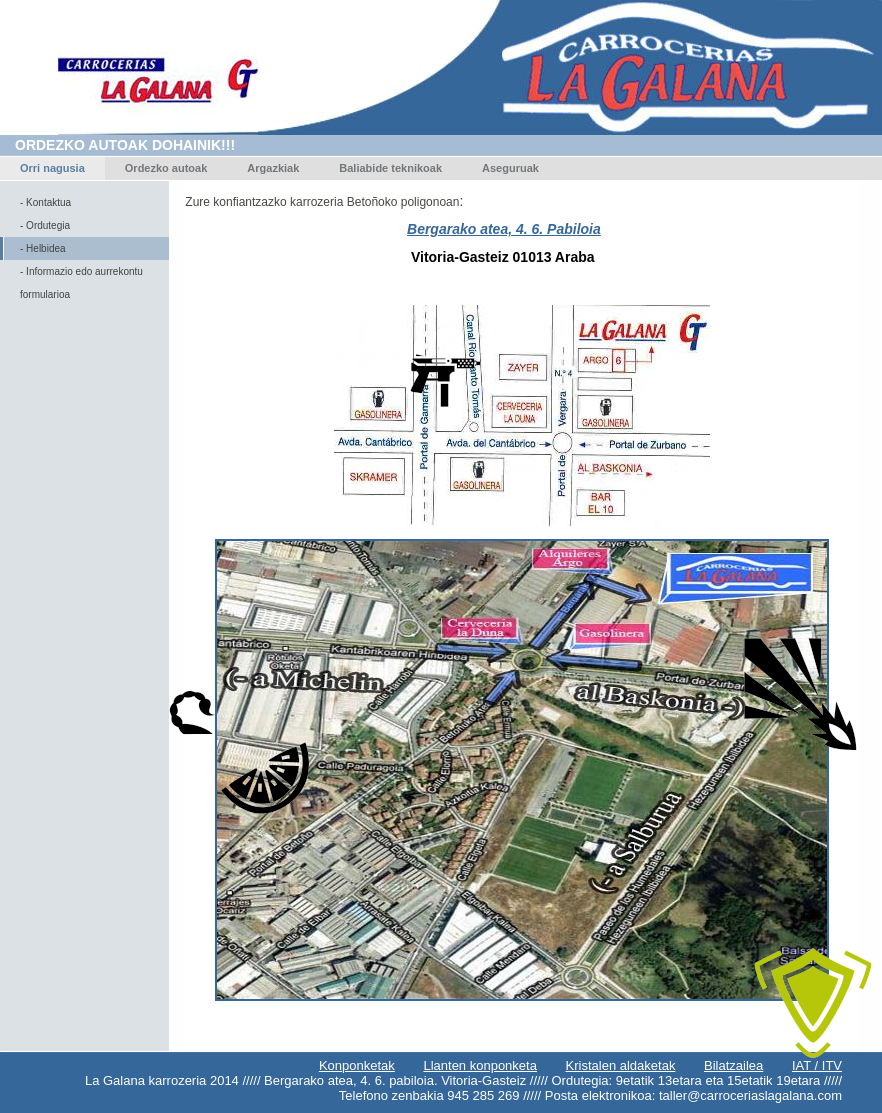 Image resolution: width=882 pixels, height=1113 pixels. What do you see at coordinates (800, 694) in the screenshot?
I see `incoming attack or threat warning` at bounding box center [800, 694].